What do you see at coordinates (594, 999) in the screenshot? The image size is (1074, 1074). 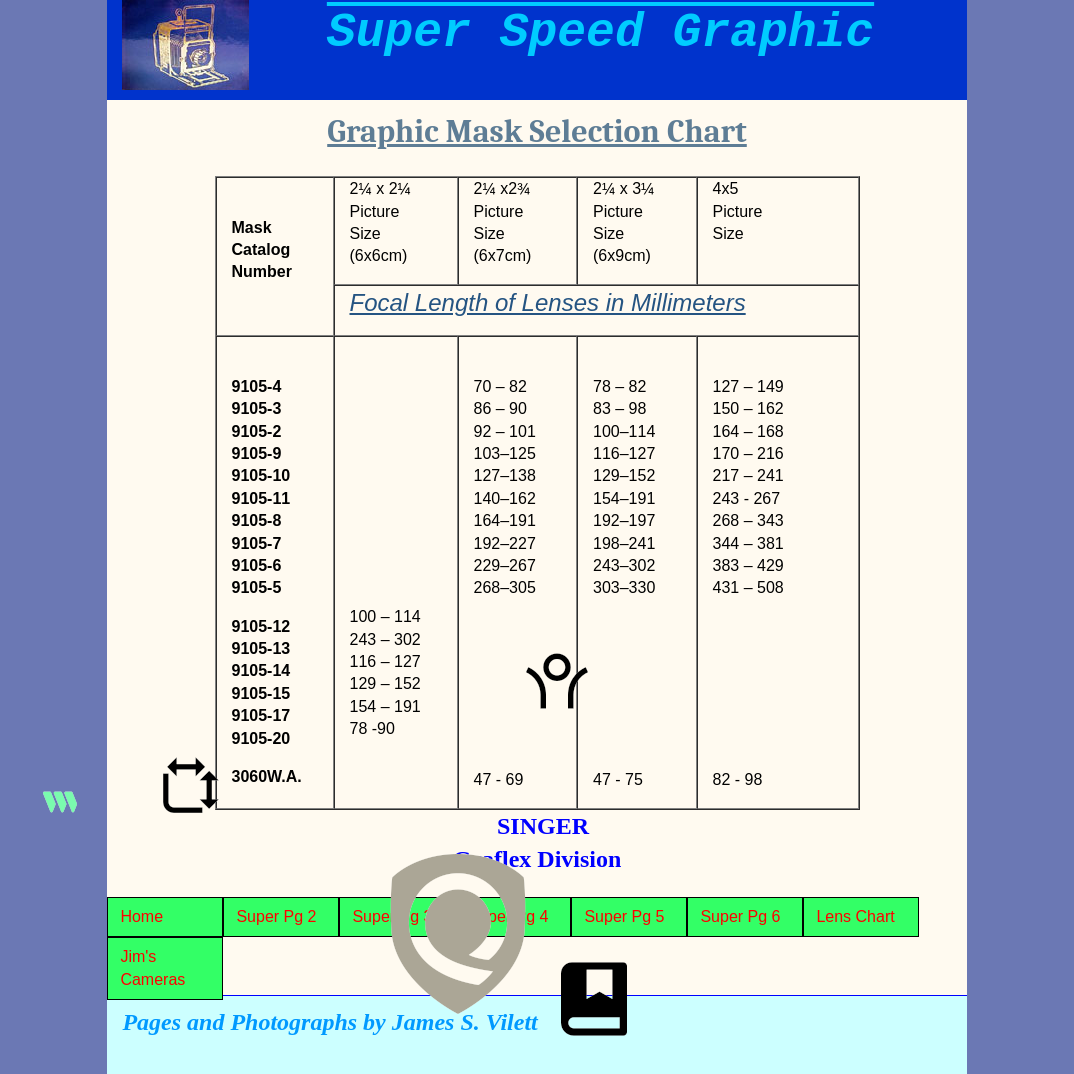 I see `access your bookmarked items` at bounding box center [594, 999].